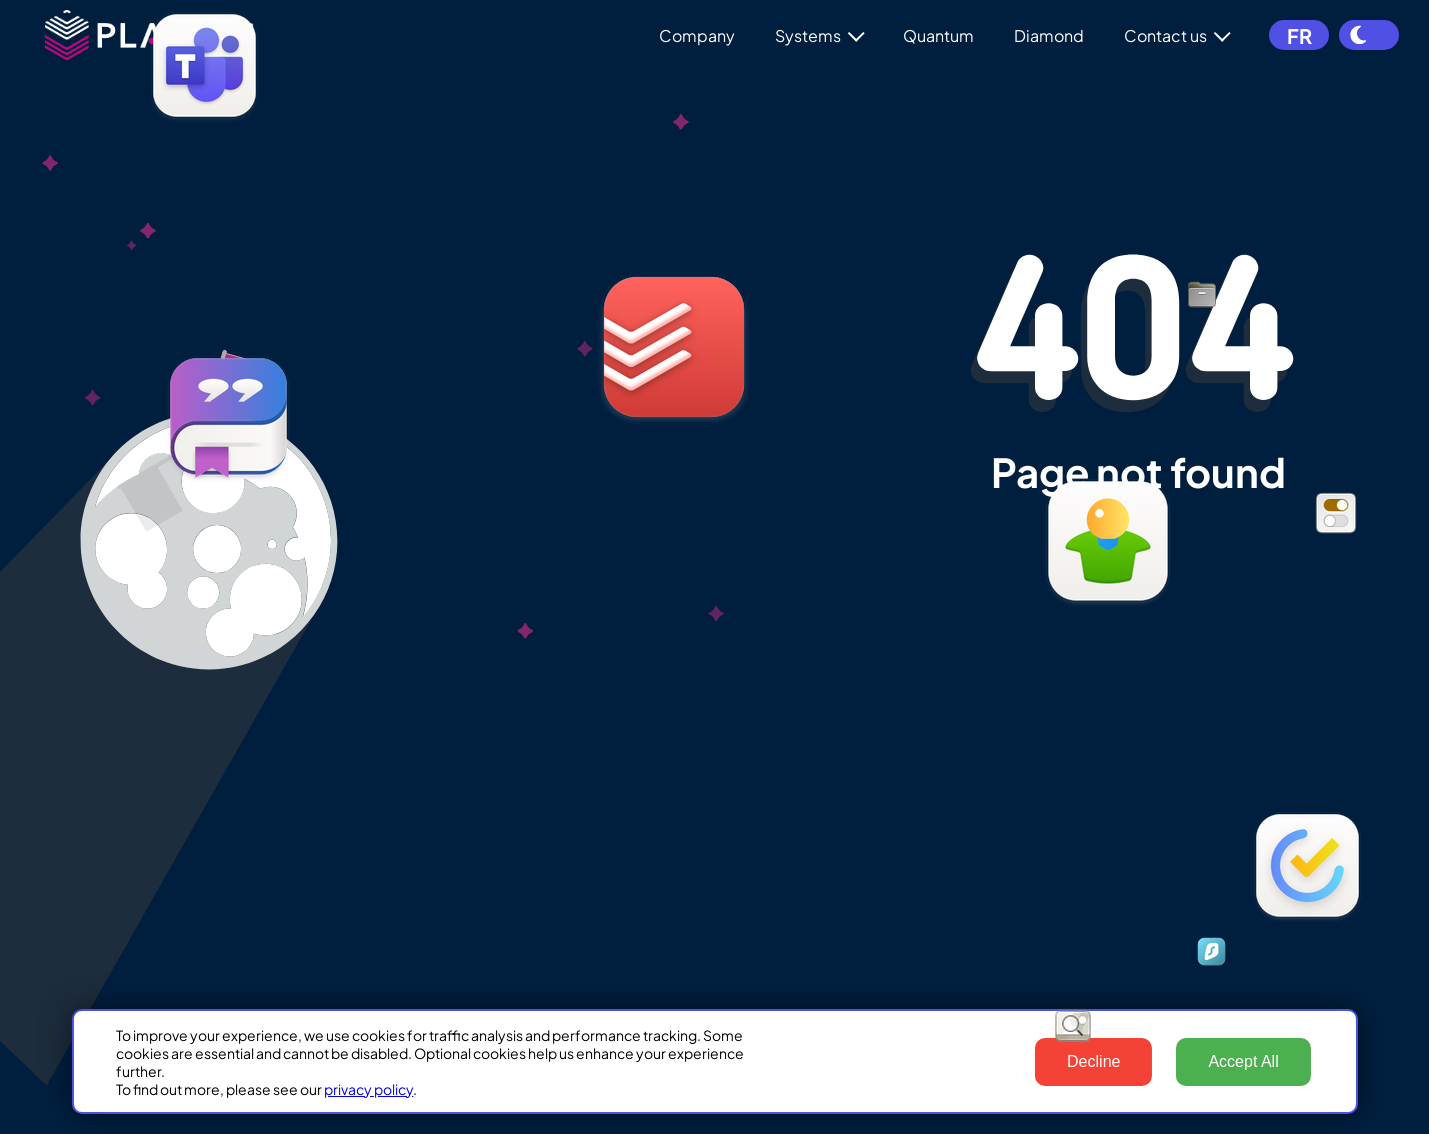 The image size is (1429, 1134). What do you see at coordinates (1307, 865) in the screenshot?
I see `open ticktick task manager app` at bounding box center [1307, 865].